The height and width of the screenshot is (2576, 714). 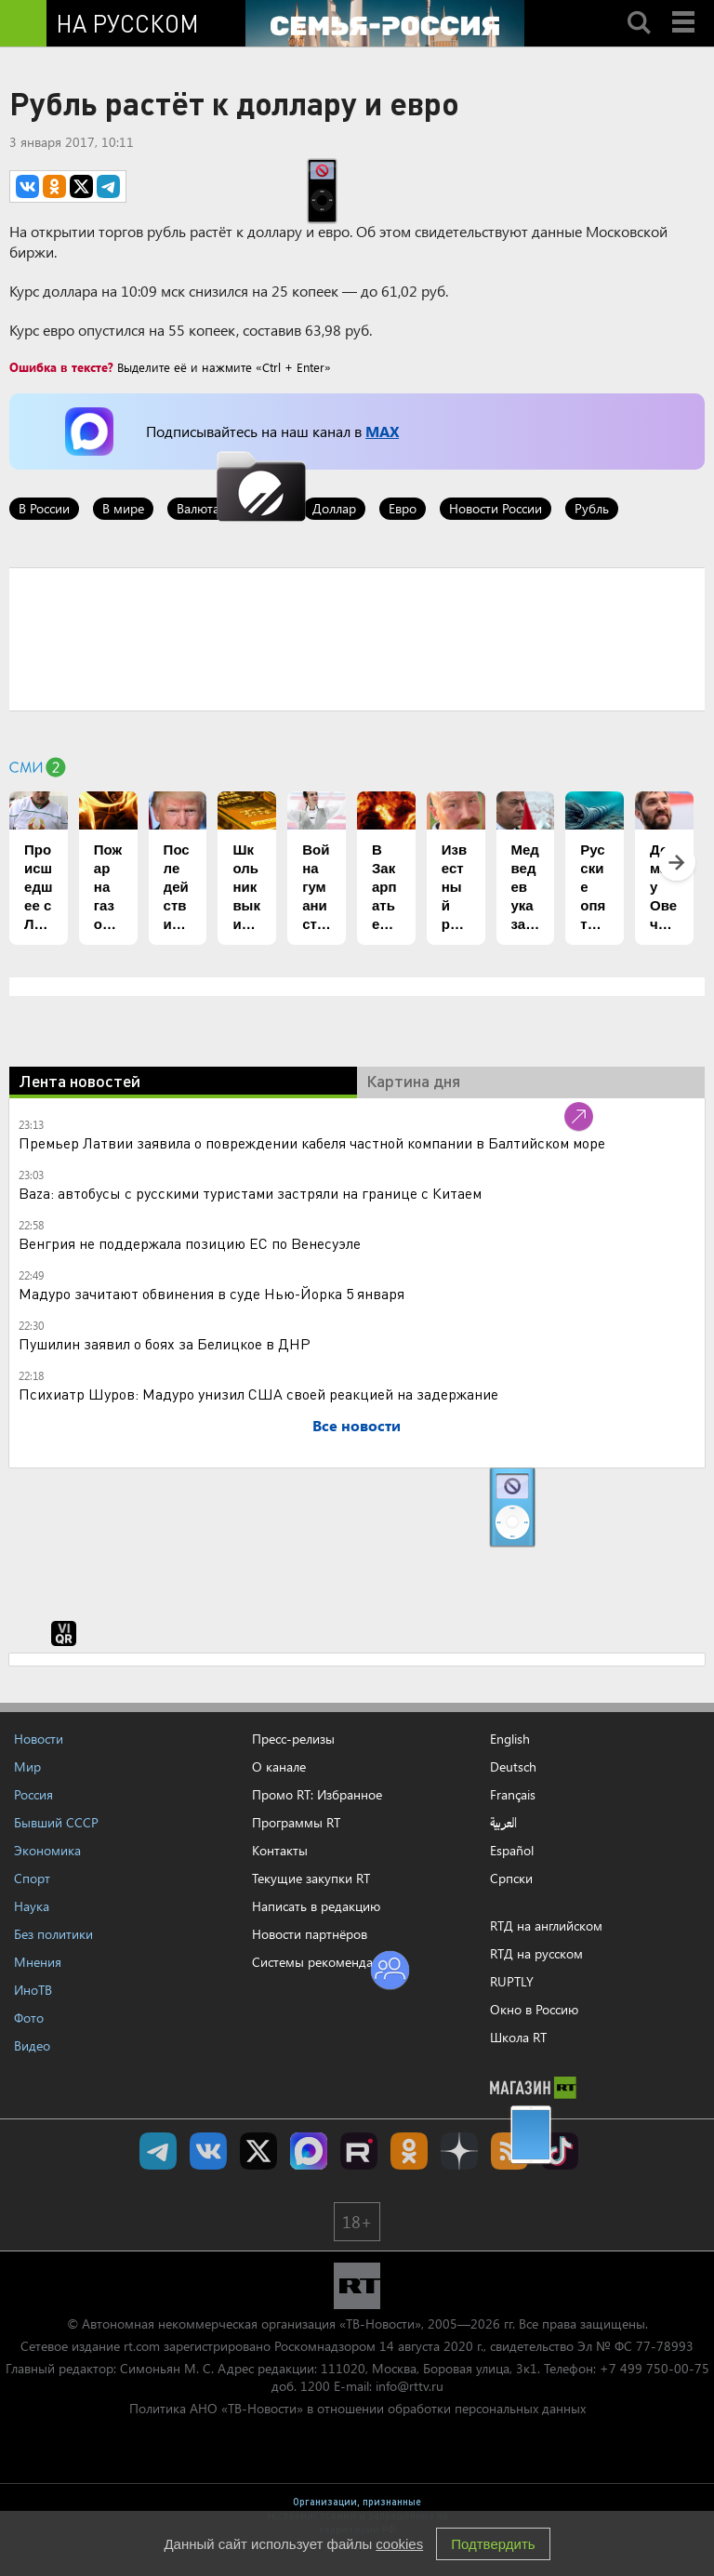 What do you see at coordinates (578, 1116) in the screenshot?
I see `indicates a symbolic link or shortcut to another file` at bounding box center [578, 1116].